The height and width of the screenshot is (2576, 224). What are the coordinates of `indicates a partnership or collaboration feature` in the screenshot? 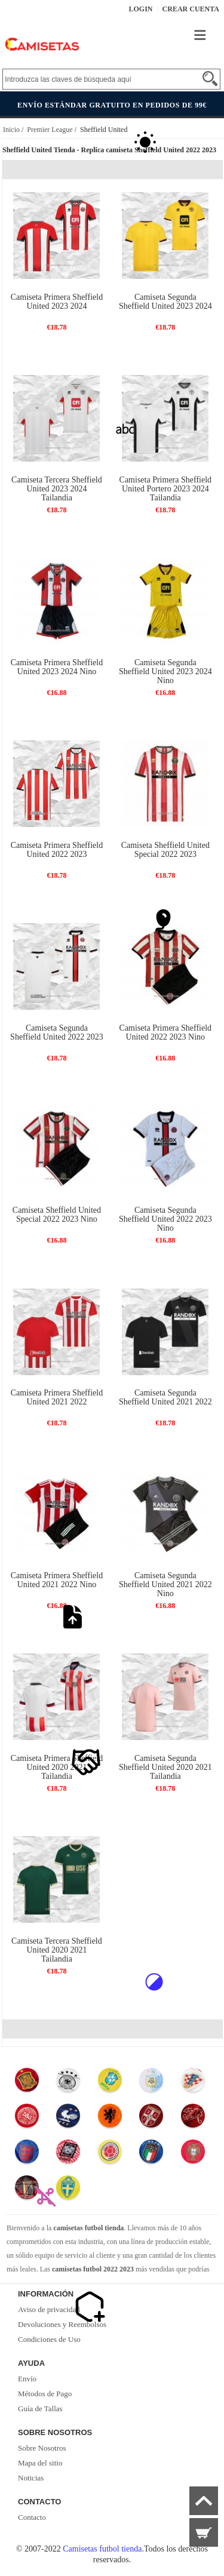 It's located at (86, 1762).